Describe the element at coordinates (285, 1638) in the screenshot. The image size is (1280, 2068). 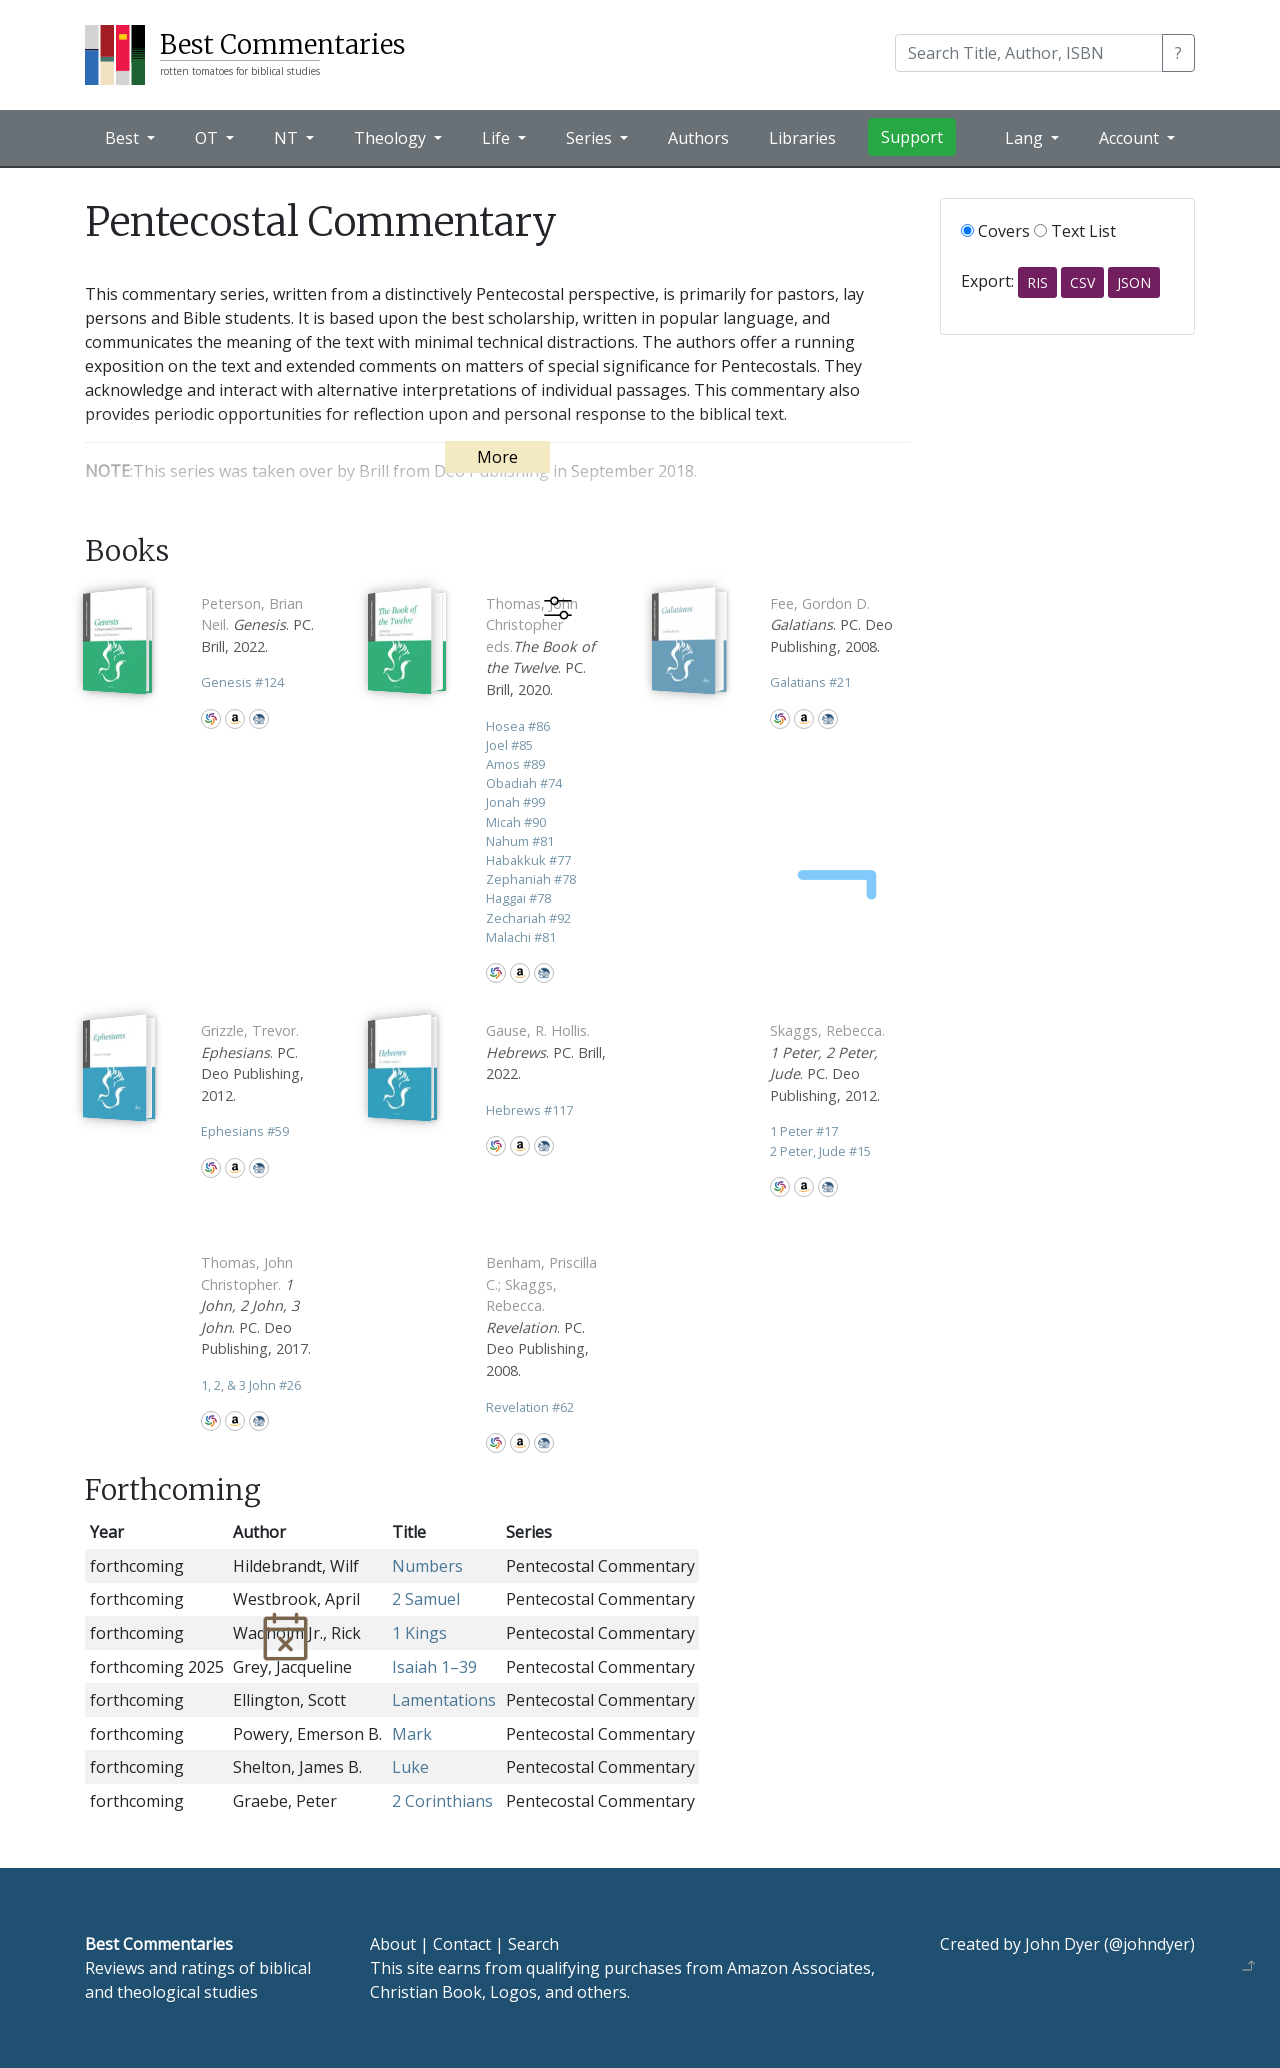
I see `cancel or delete a scheduled event` at that location.